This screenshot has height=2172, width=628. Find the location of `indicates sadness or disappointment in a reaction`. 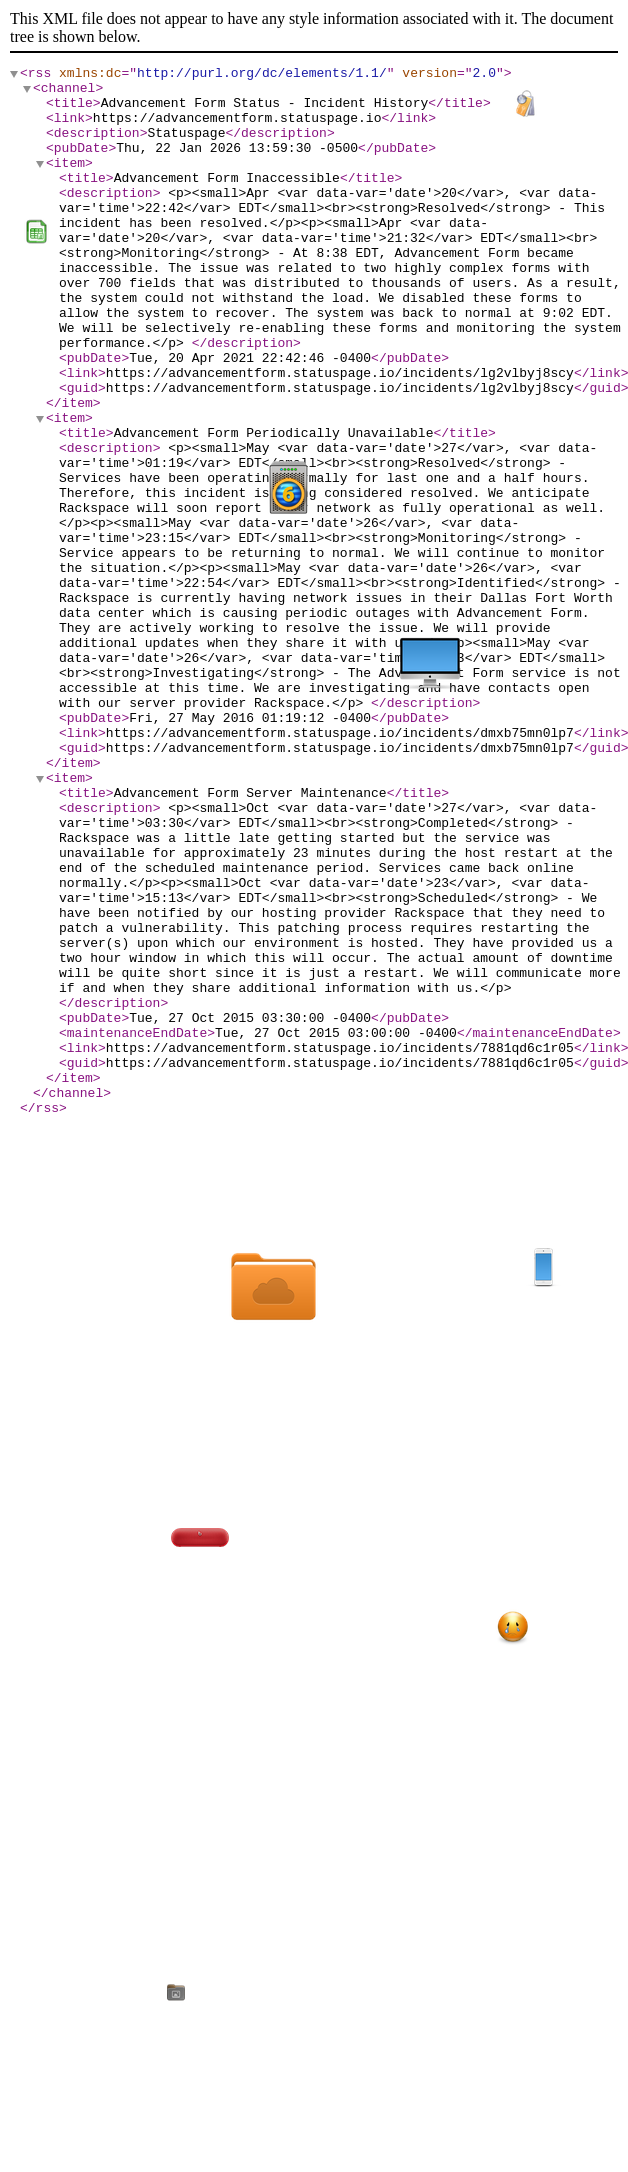

indicates sadness or disappointment in a reaction is located at coordinates (513, 1628).